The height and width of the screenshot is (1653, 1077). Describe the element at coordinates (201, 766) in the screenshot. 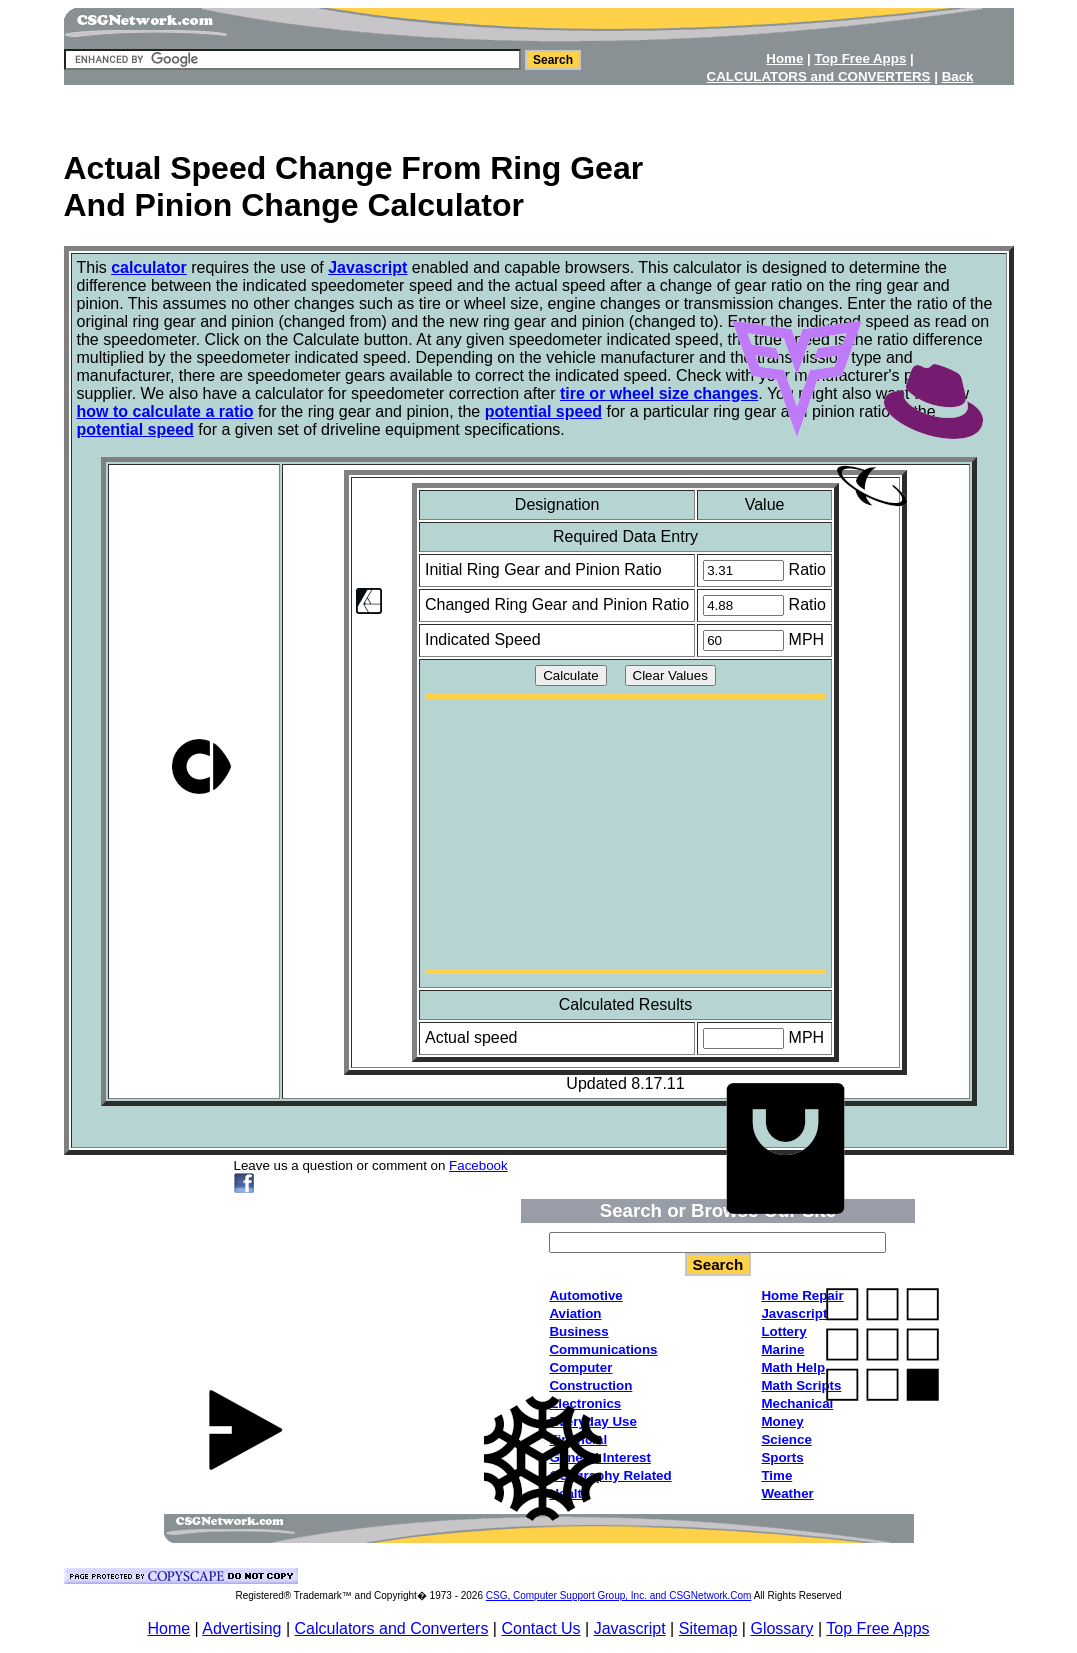

I see `smart brand logo` at that location.